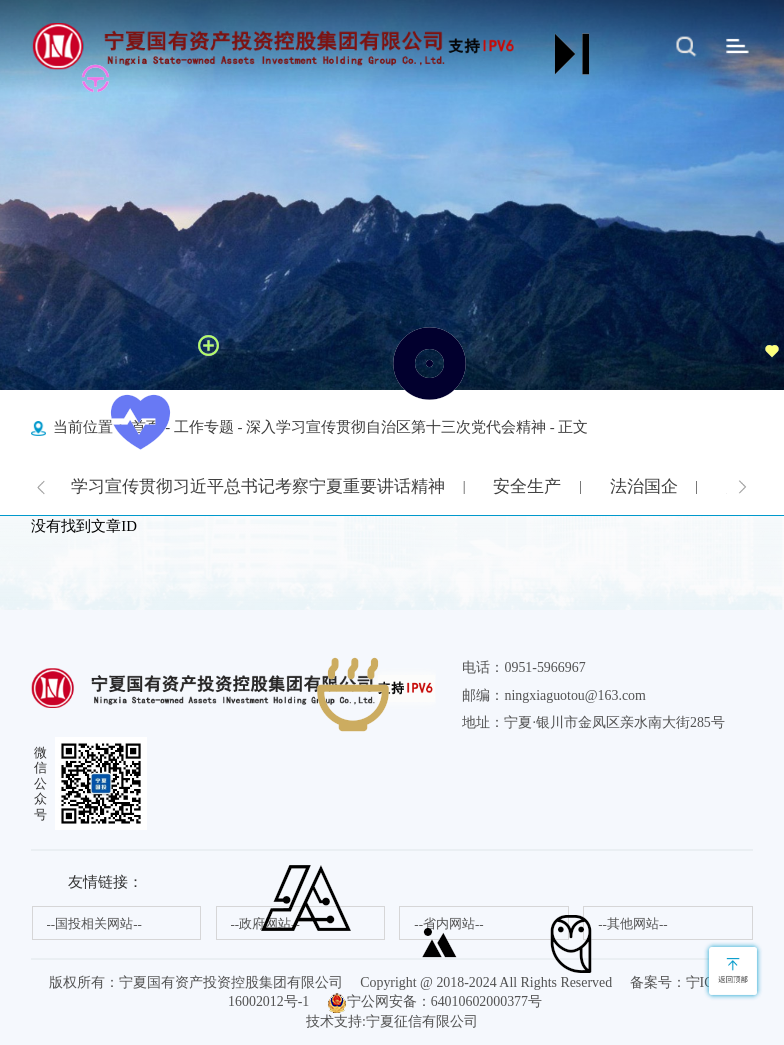 Image resolution: width=784 pixels, height=1045 pixels. What do you see at coordinates (438, 942) in the screenshot?
I see `switch to landscape photo mode` at bounding box center [438, 942].